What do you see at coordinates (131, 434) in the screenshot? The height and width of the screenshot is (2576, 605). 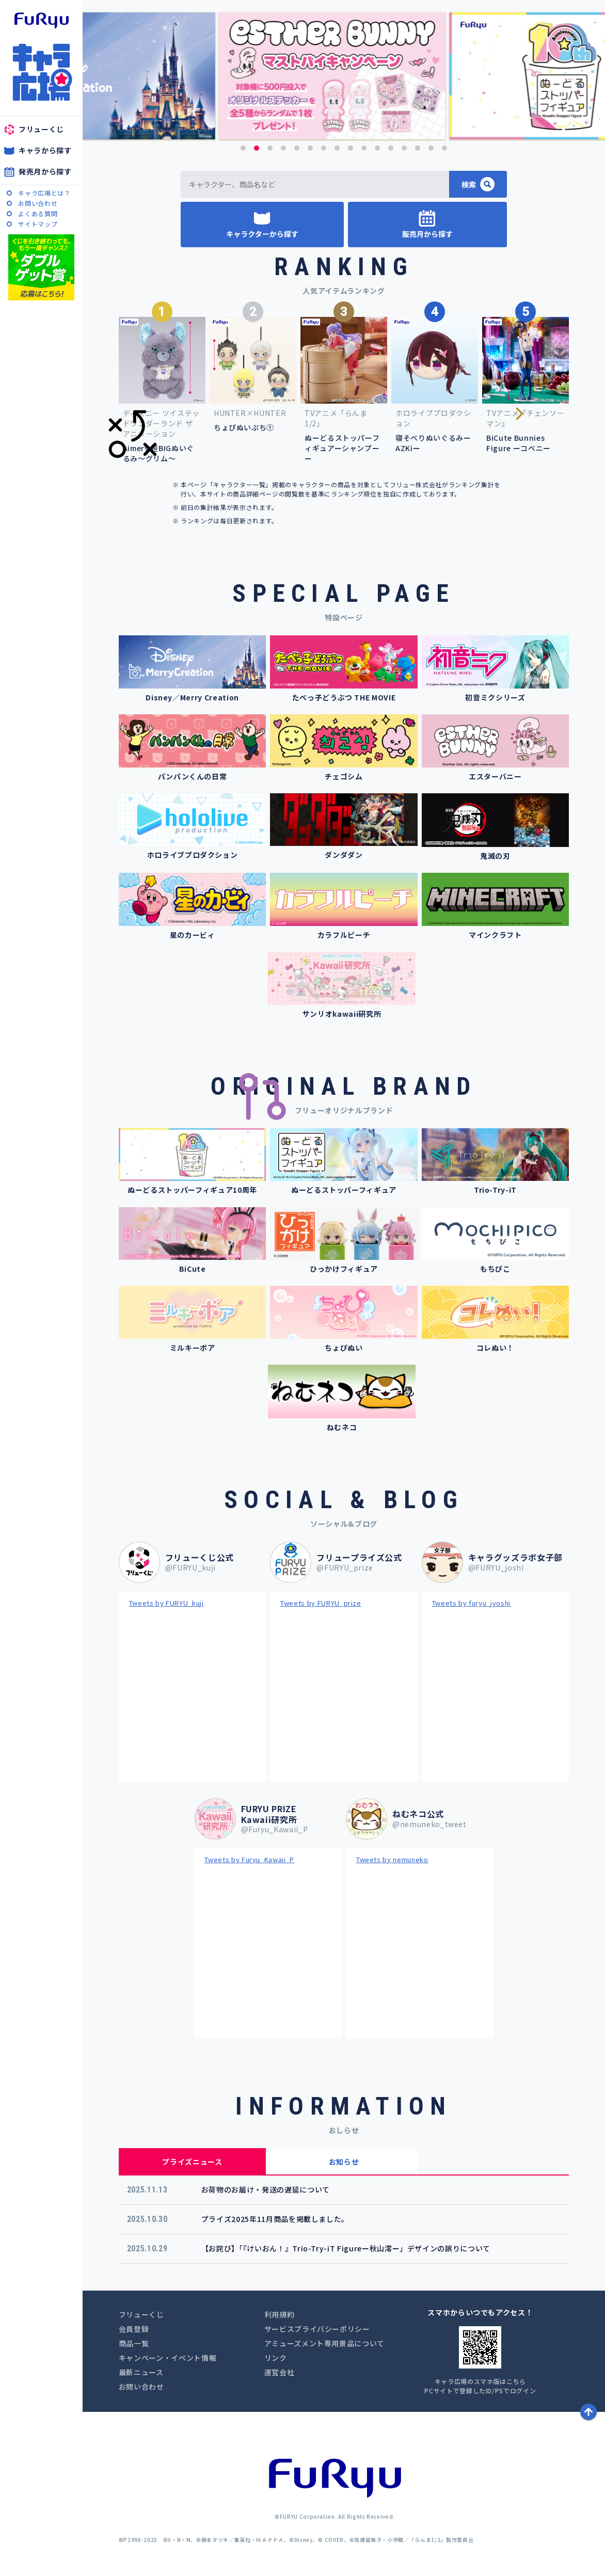 I see `view game plan or strategy` at bounding box center [131, 434].